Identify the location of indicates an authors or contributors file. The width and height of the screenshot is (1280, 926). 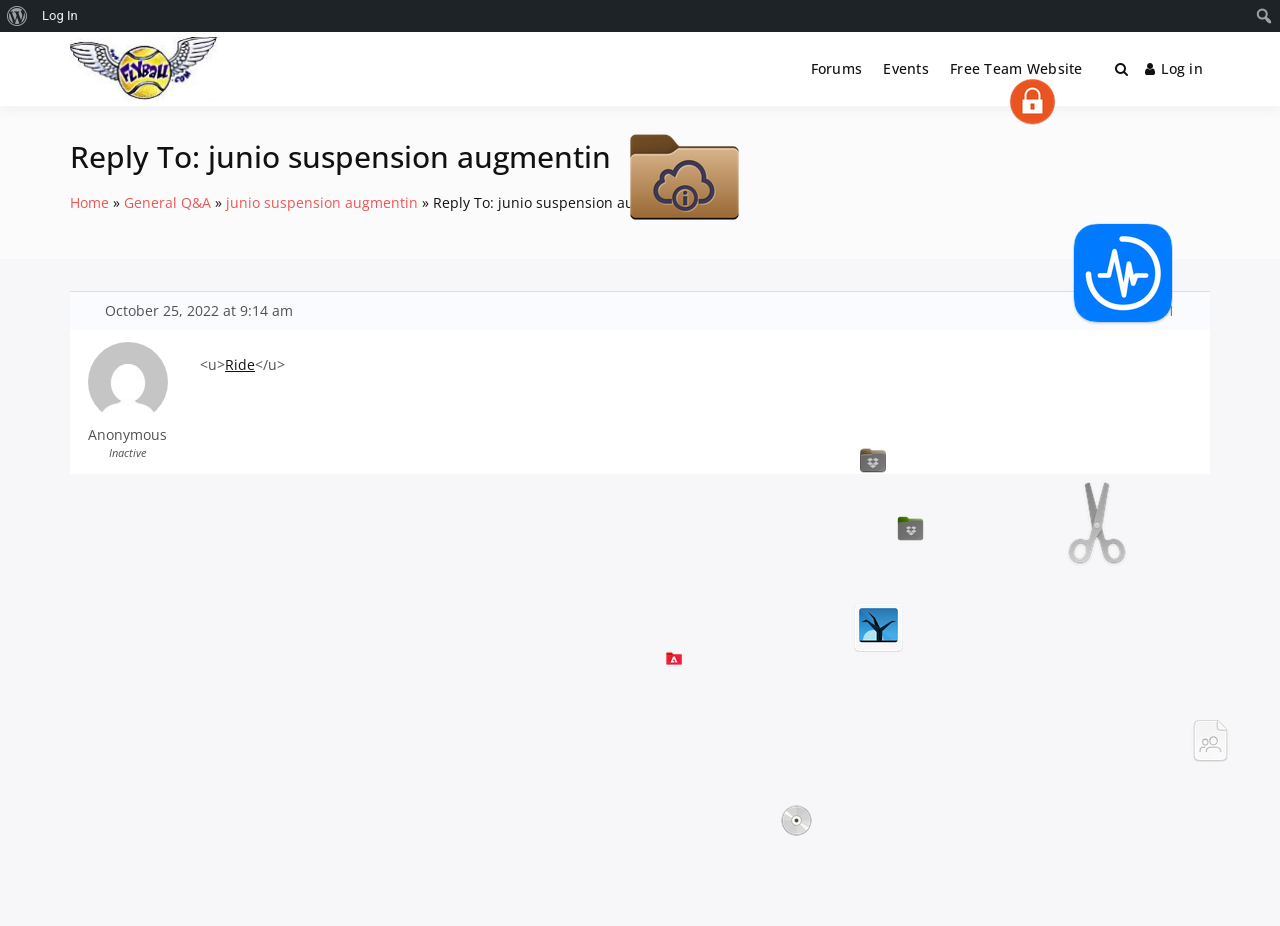
(1210, 740).